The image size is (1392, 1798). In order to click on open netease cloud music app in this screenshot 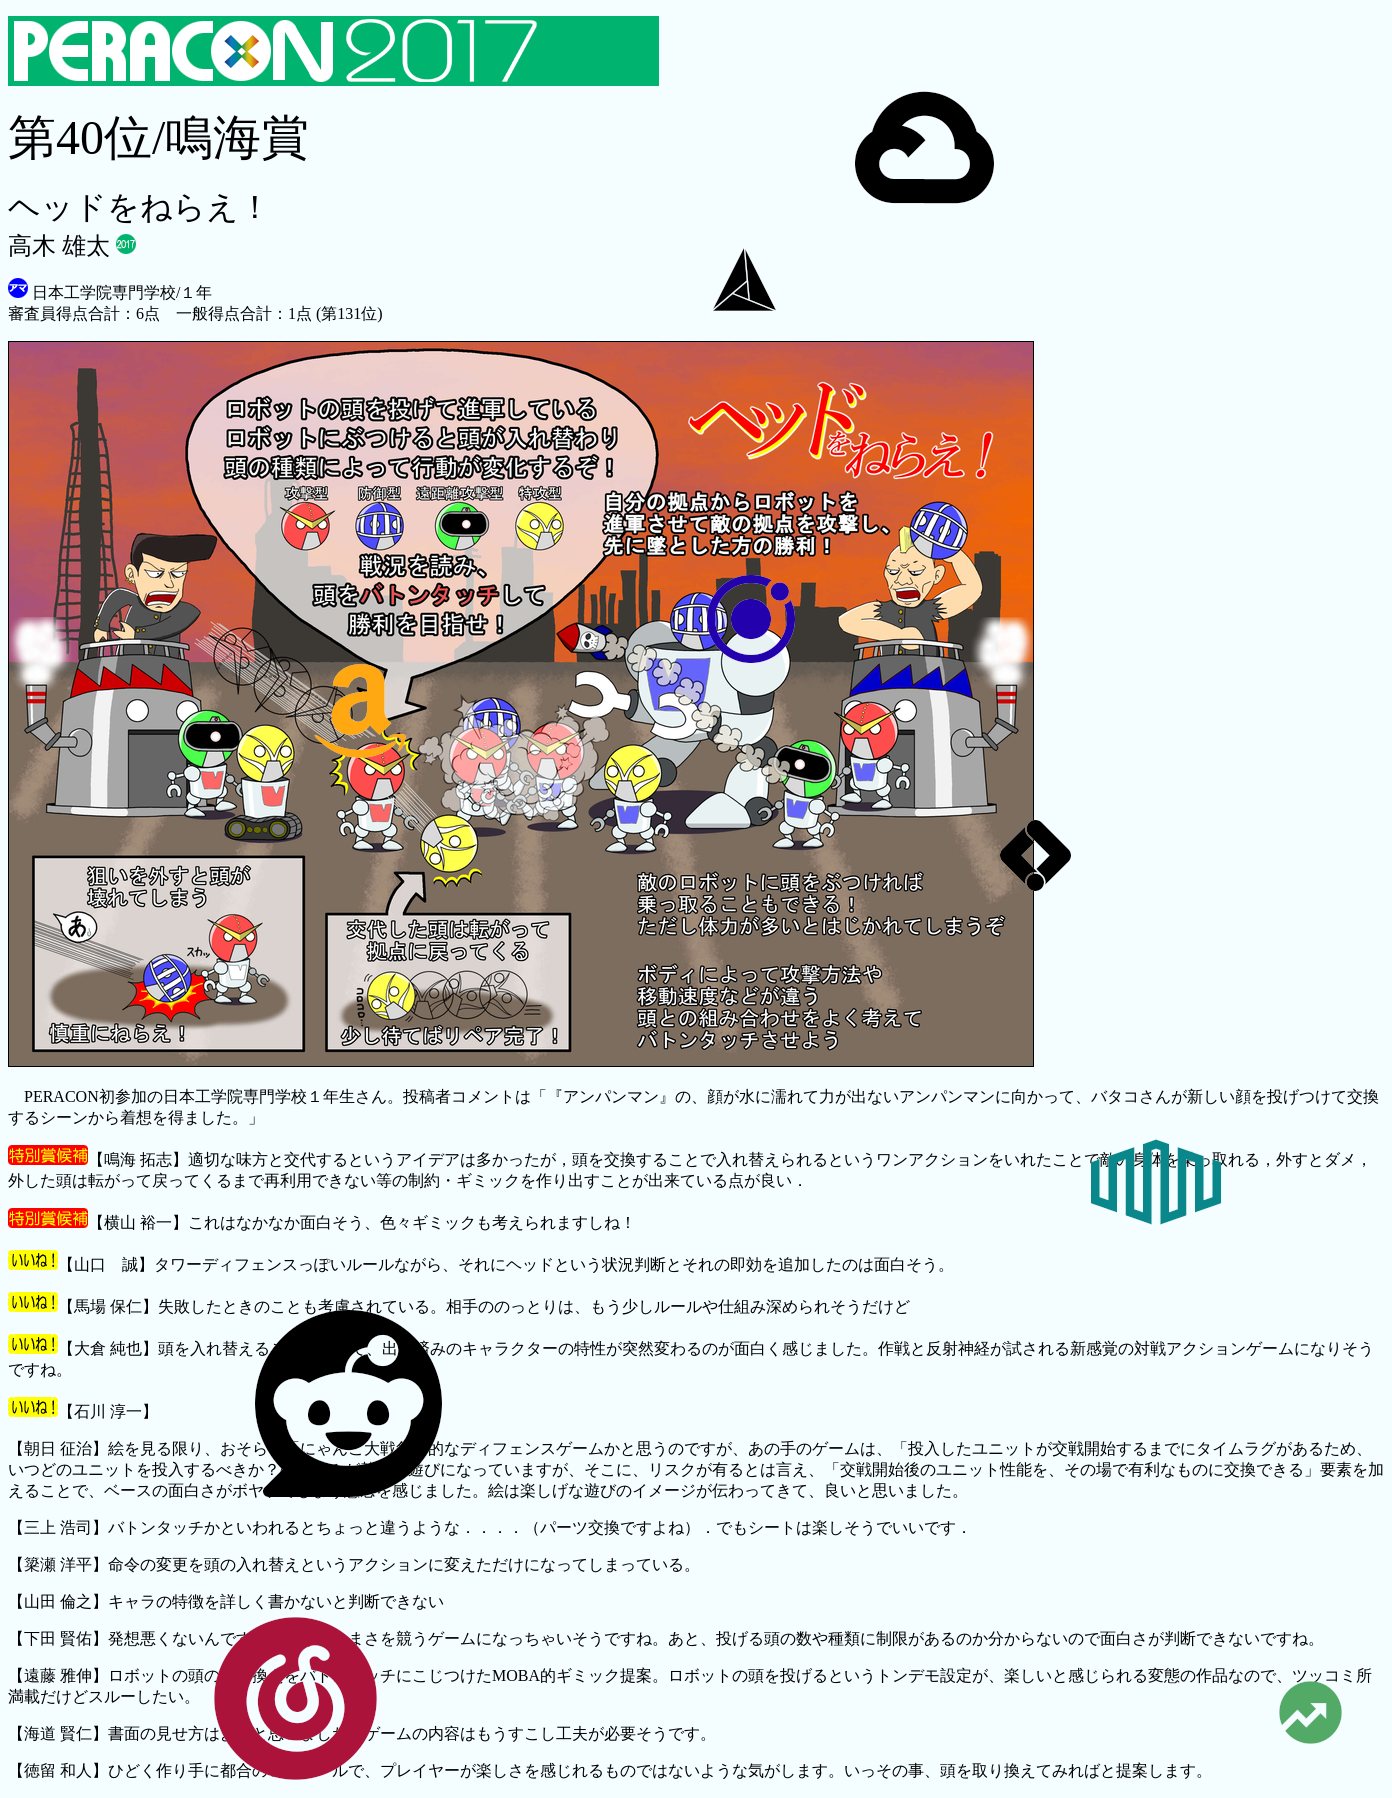, I will do `click(295, 1698)`.